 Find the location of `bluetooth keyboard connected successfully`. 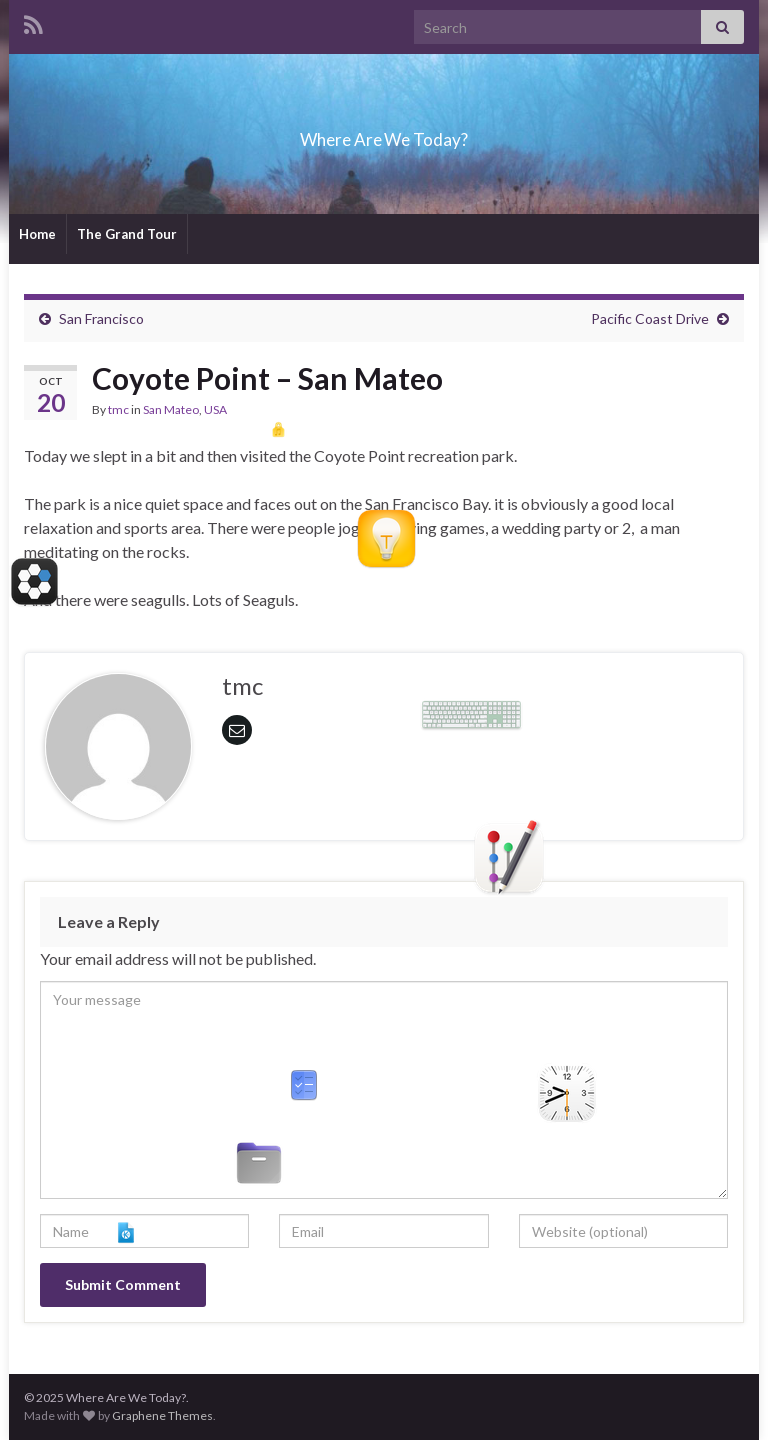

bluetooth keyboard connected successfully is located at coordinates (471, 714).